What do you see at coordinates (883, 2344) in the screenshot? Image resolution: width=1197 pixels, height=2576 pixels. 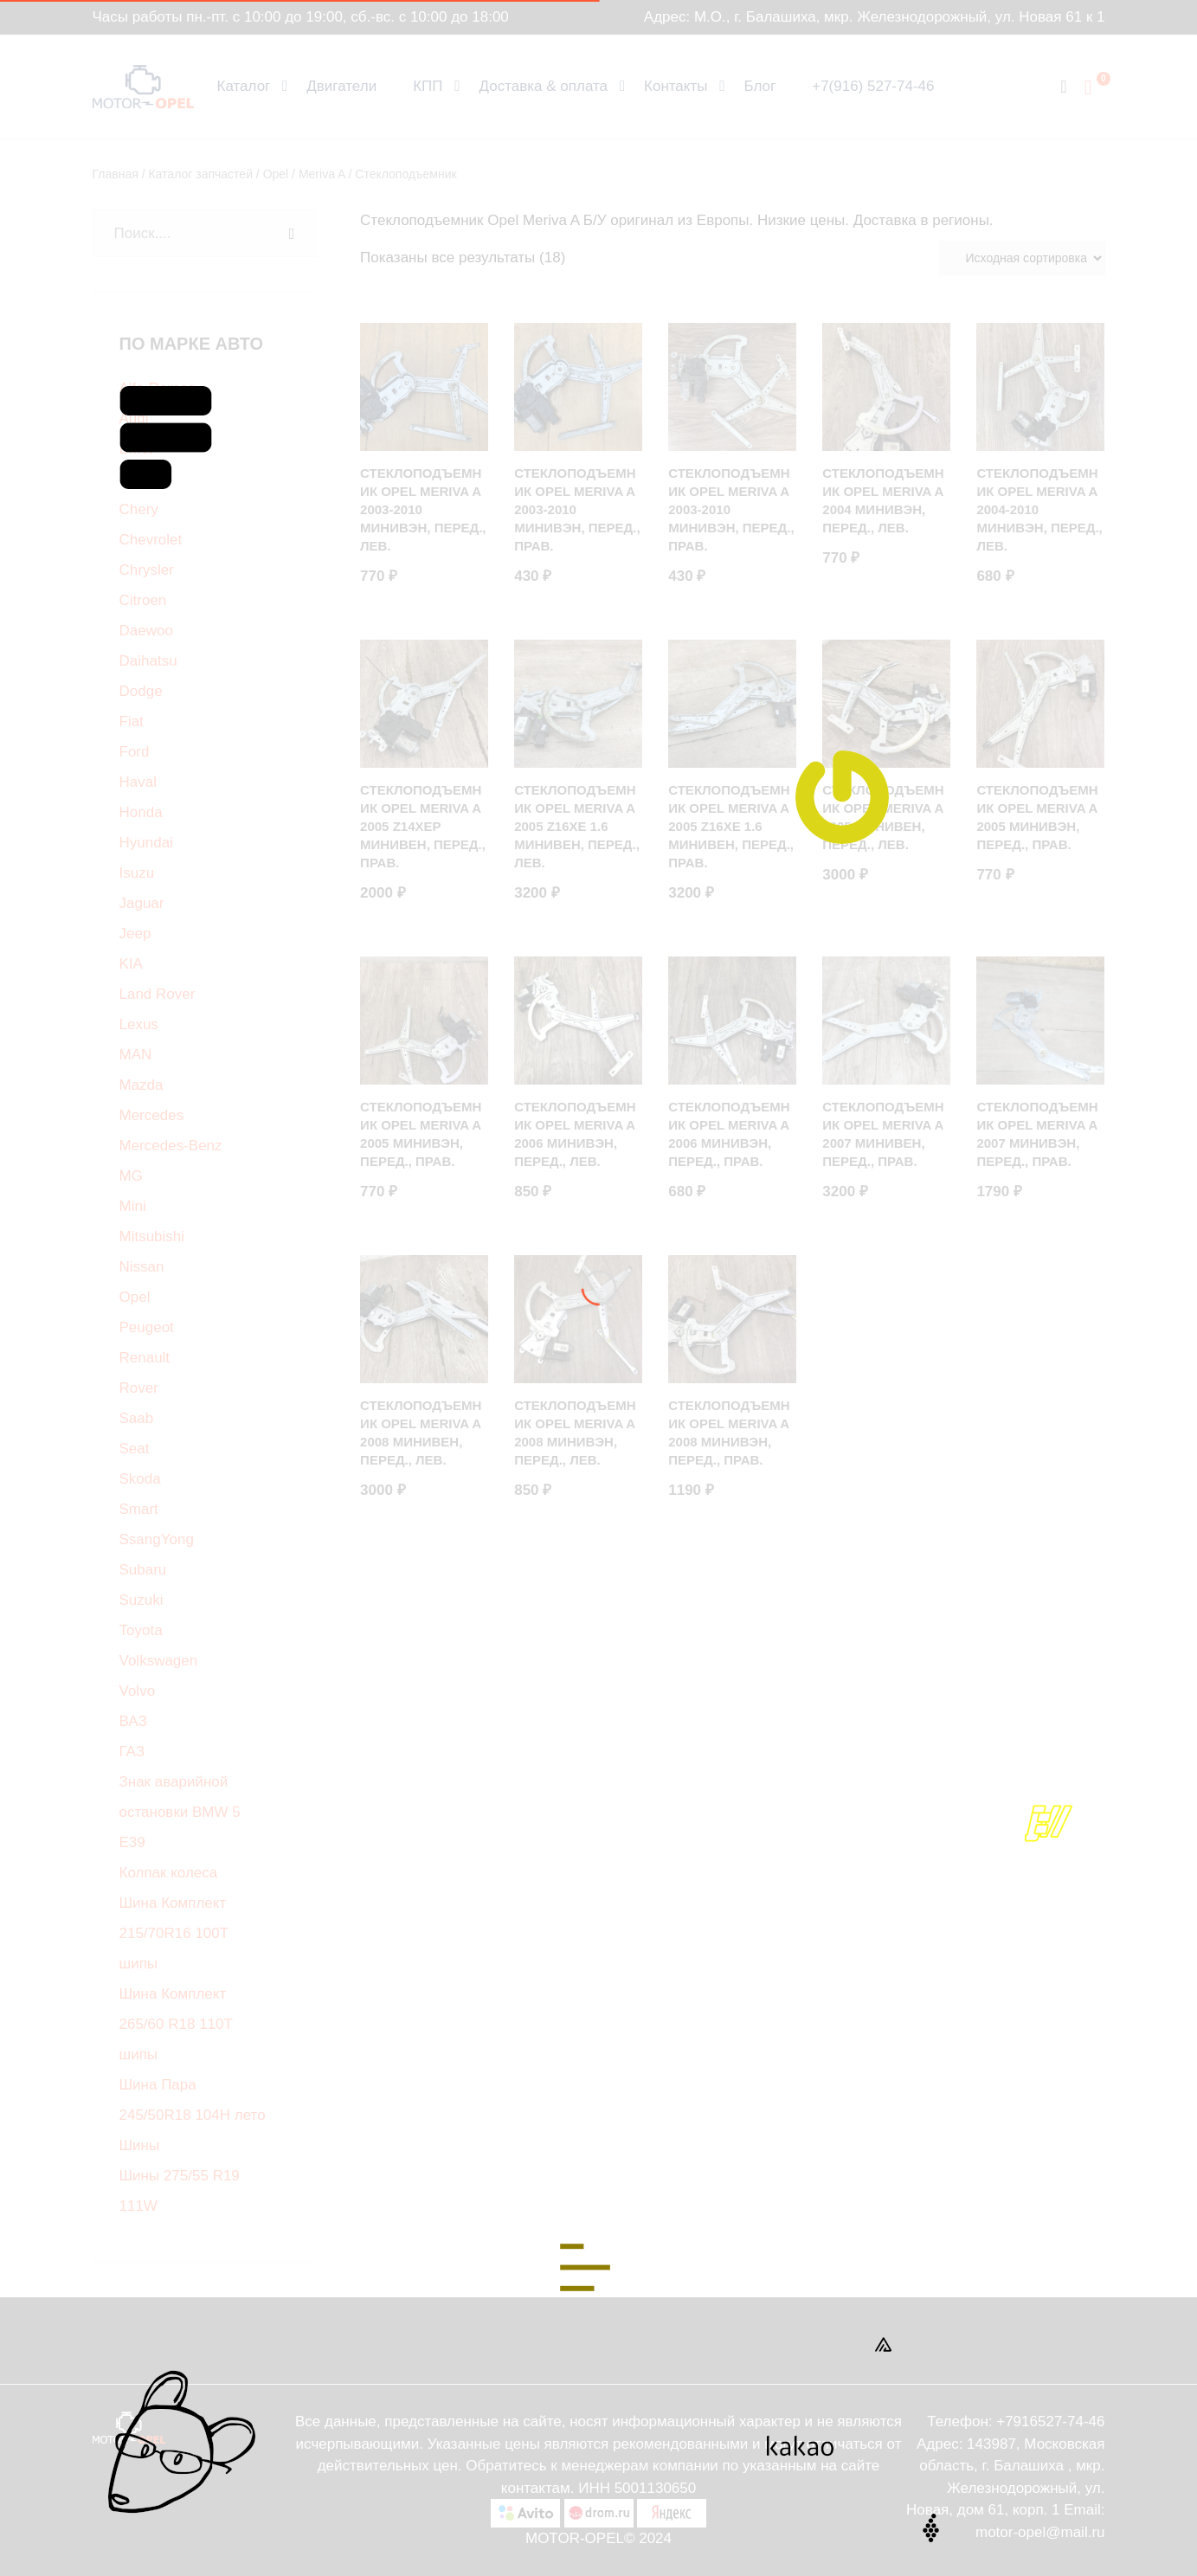 I see `open the AList file management application` at bounding box center [883, 2344].